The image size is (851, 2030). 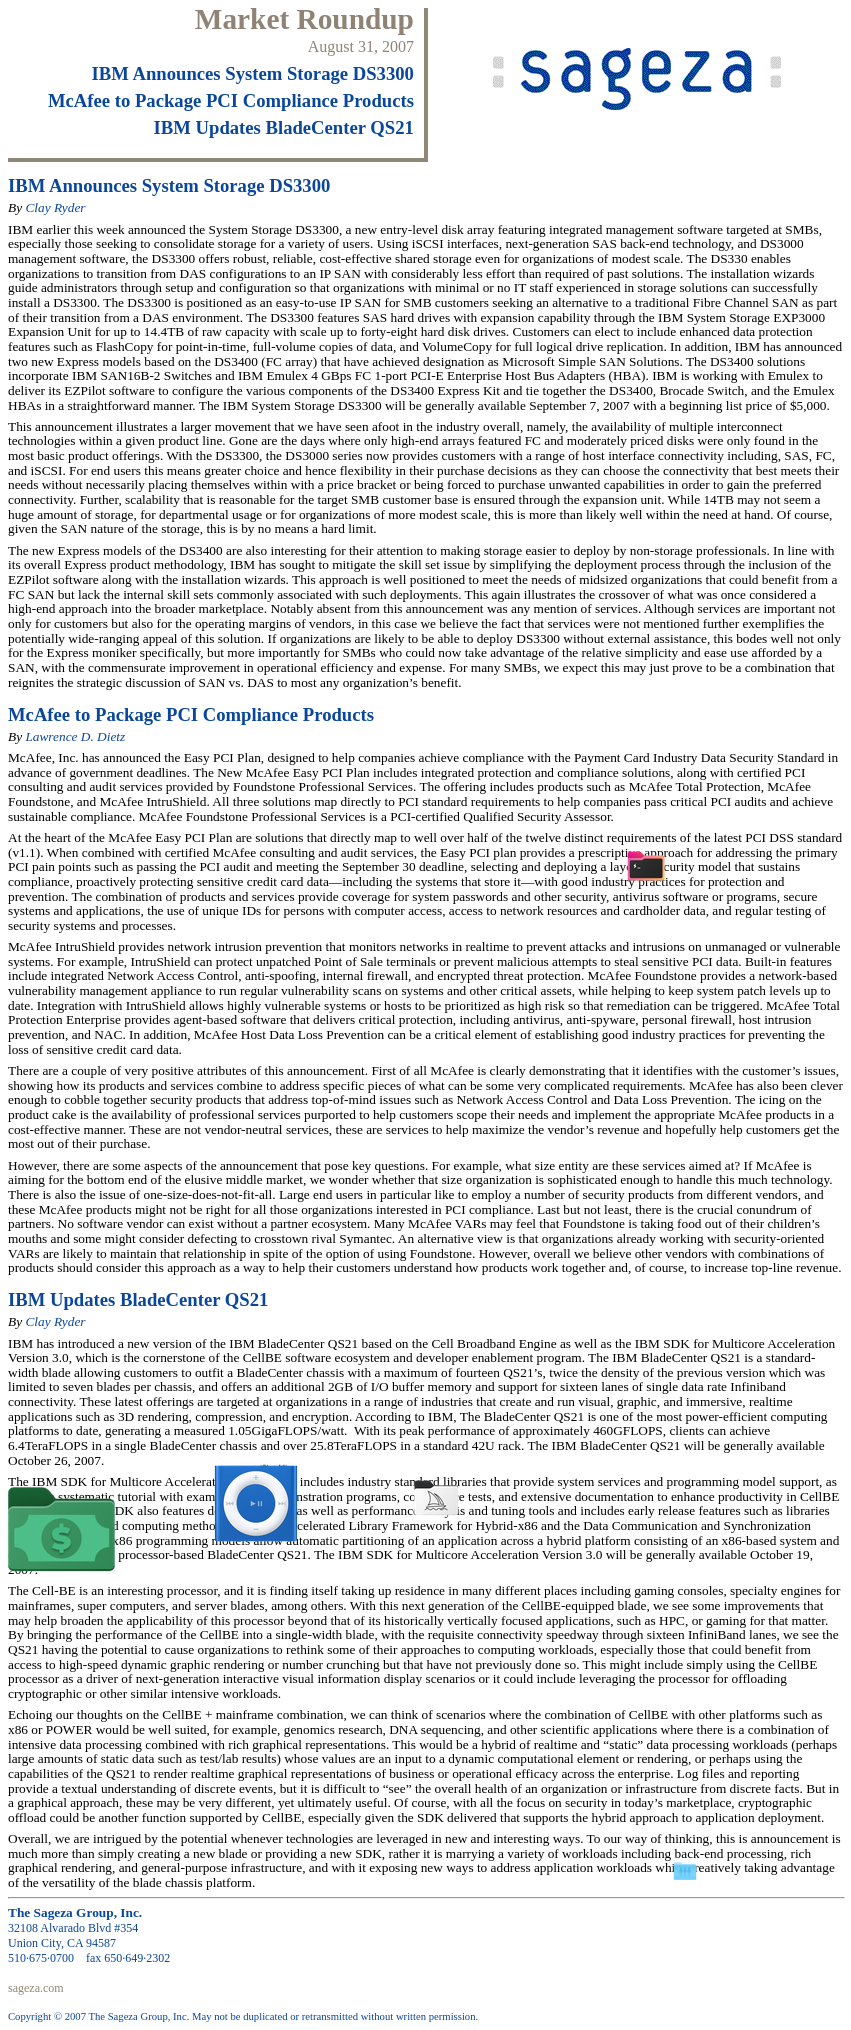 What do you see at coordinates (256, 1503) in the screenshot?
I see `iPod shuffle device connected` at bounding box center [256, 1503].